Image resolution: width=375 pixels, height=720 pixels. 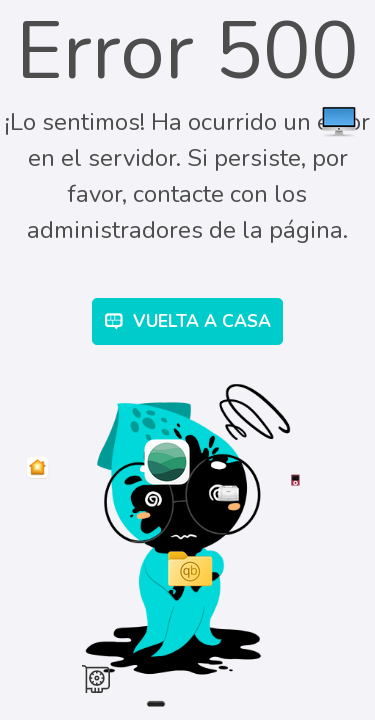 I want to click on open Flow app for focus or productivity sessions, so click(x=167, y=462).